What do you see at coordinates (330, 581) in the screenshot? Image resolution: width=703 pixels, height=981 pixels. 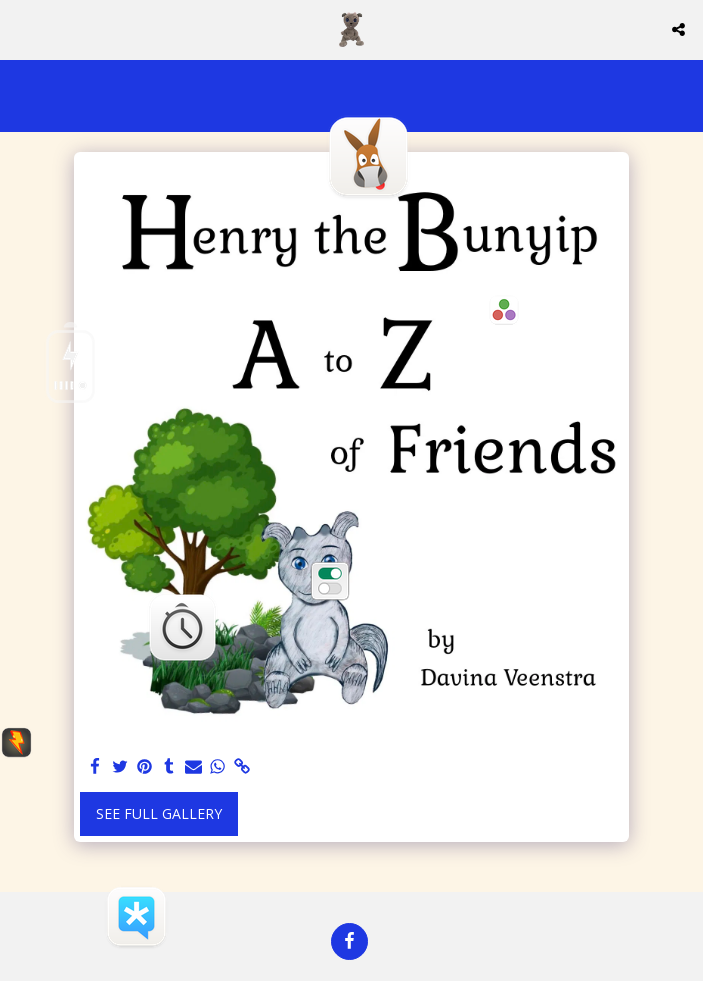 I see `open system tweaks or settings customization` at bounding box center [330, 581].